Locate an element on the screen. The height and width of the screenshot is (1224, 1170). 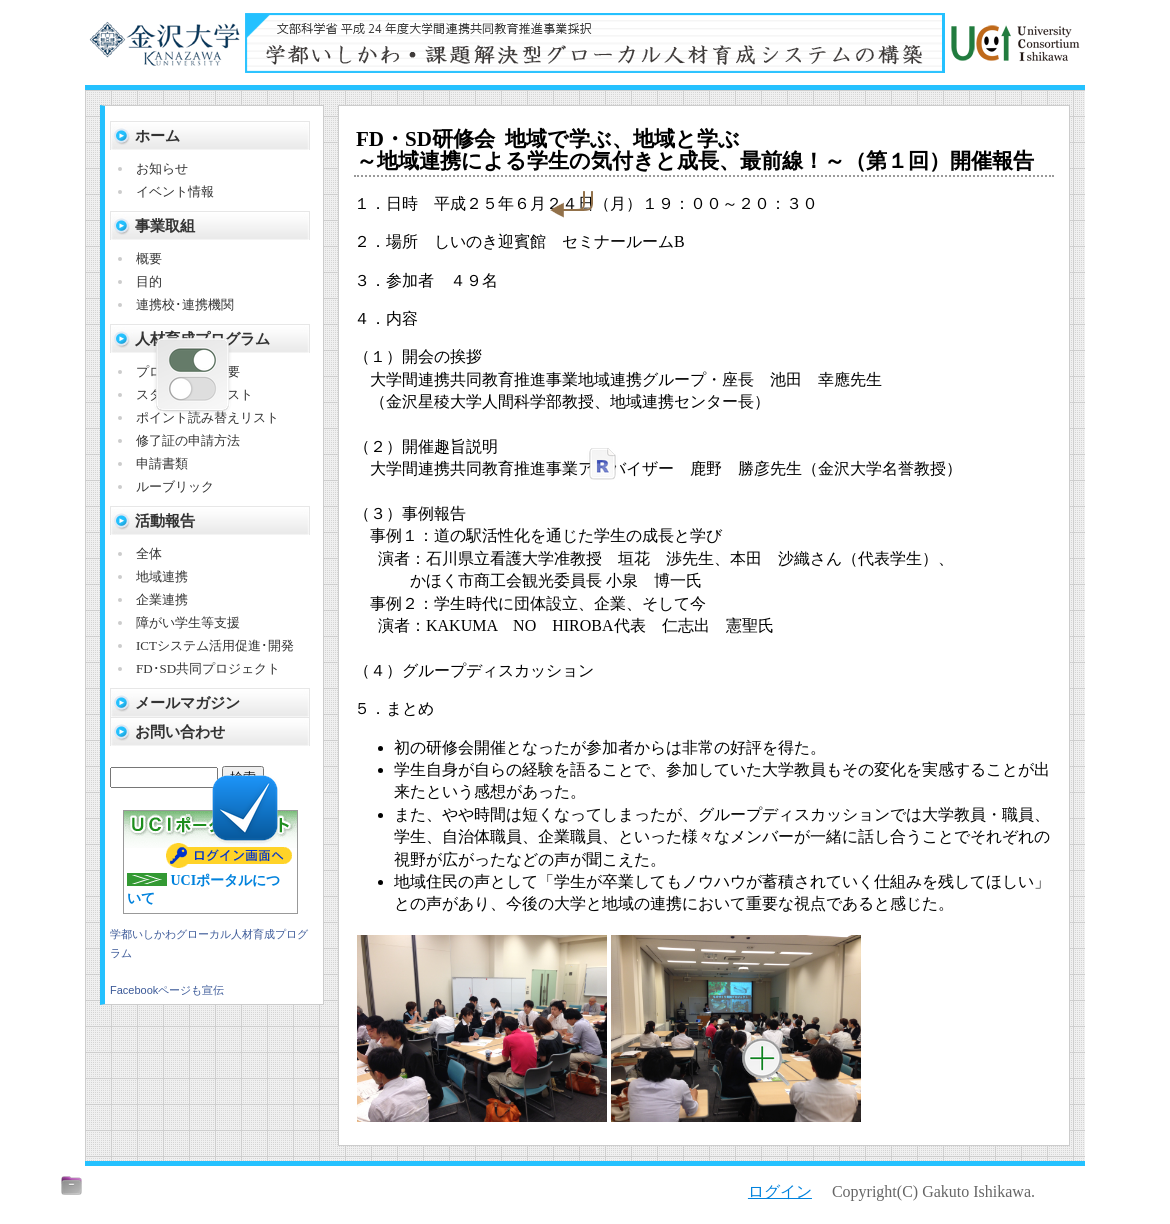
open the file manager application is located at coordinates (71, 1185).